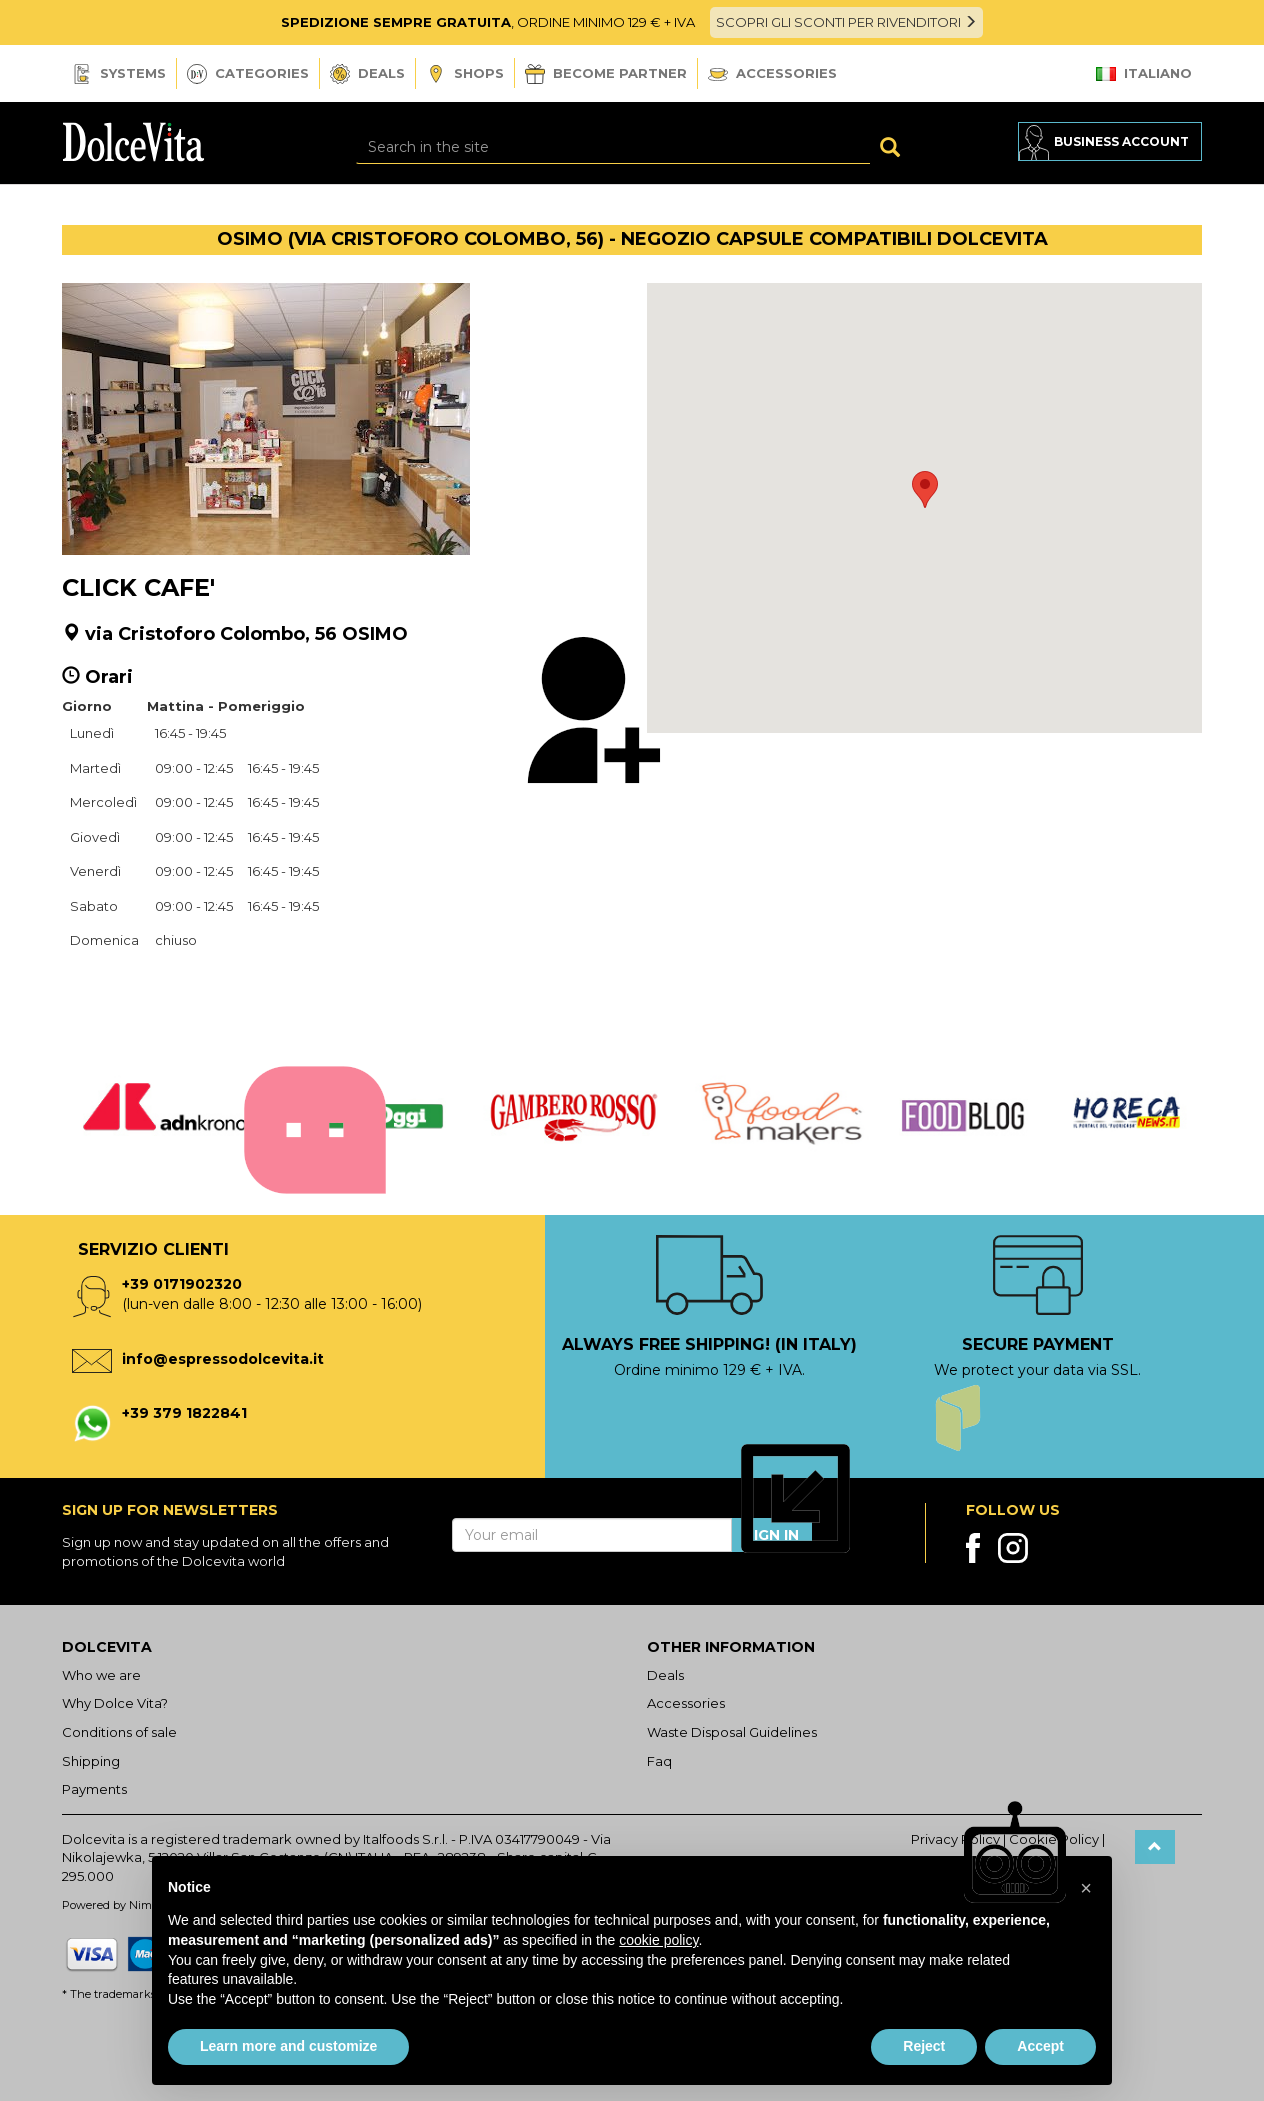 The height and width of the screenshot is (2101, 1264). Describe the element at coordinates (1015, 1852) in the screenshot. I see `probot automation service logo` at that location.